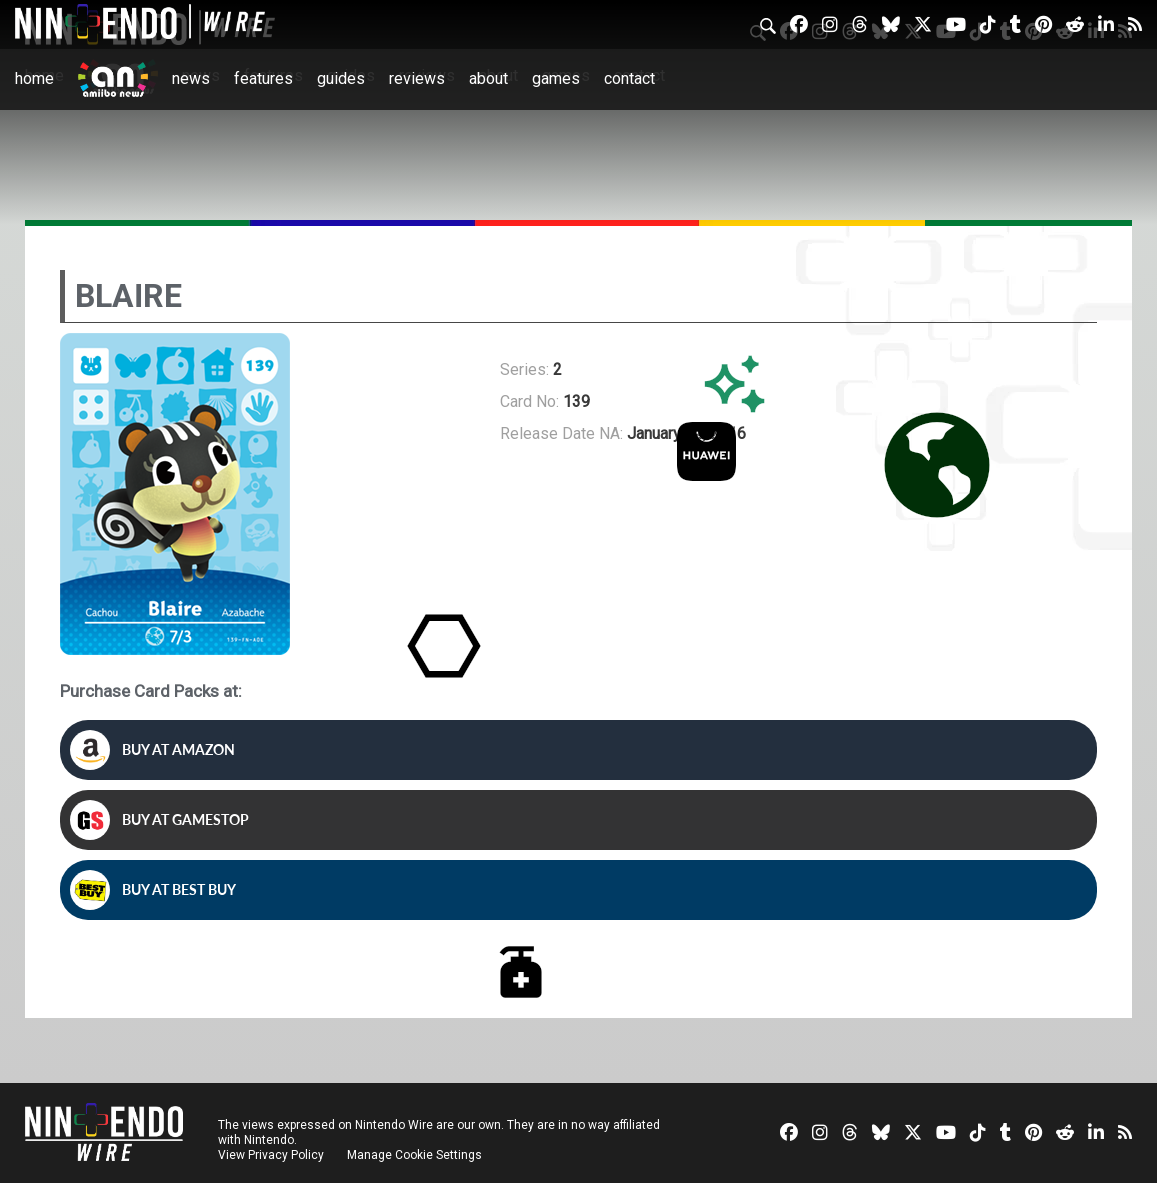 The image size is (1157, 1183). Describe the element at coordinates (736, 384) in the screenshot. I see `indicates AI-generated or enhanced content` at that location.